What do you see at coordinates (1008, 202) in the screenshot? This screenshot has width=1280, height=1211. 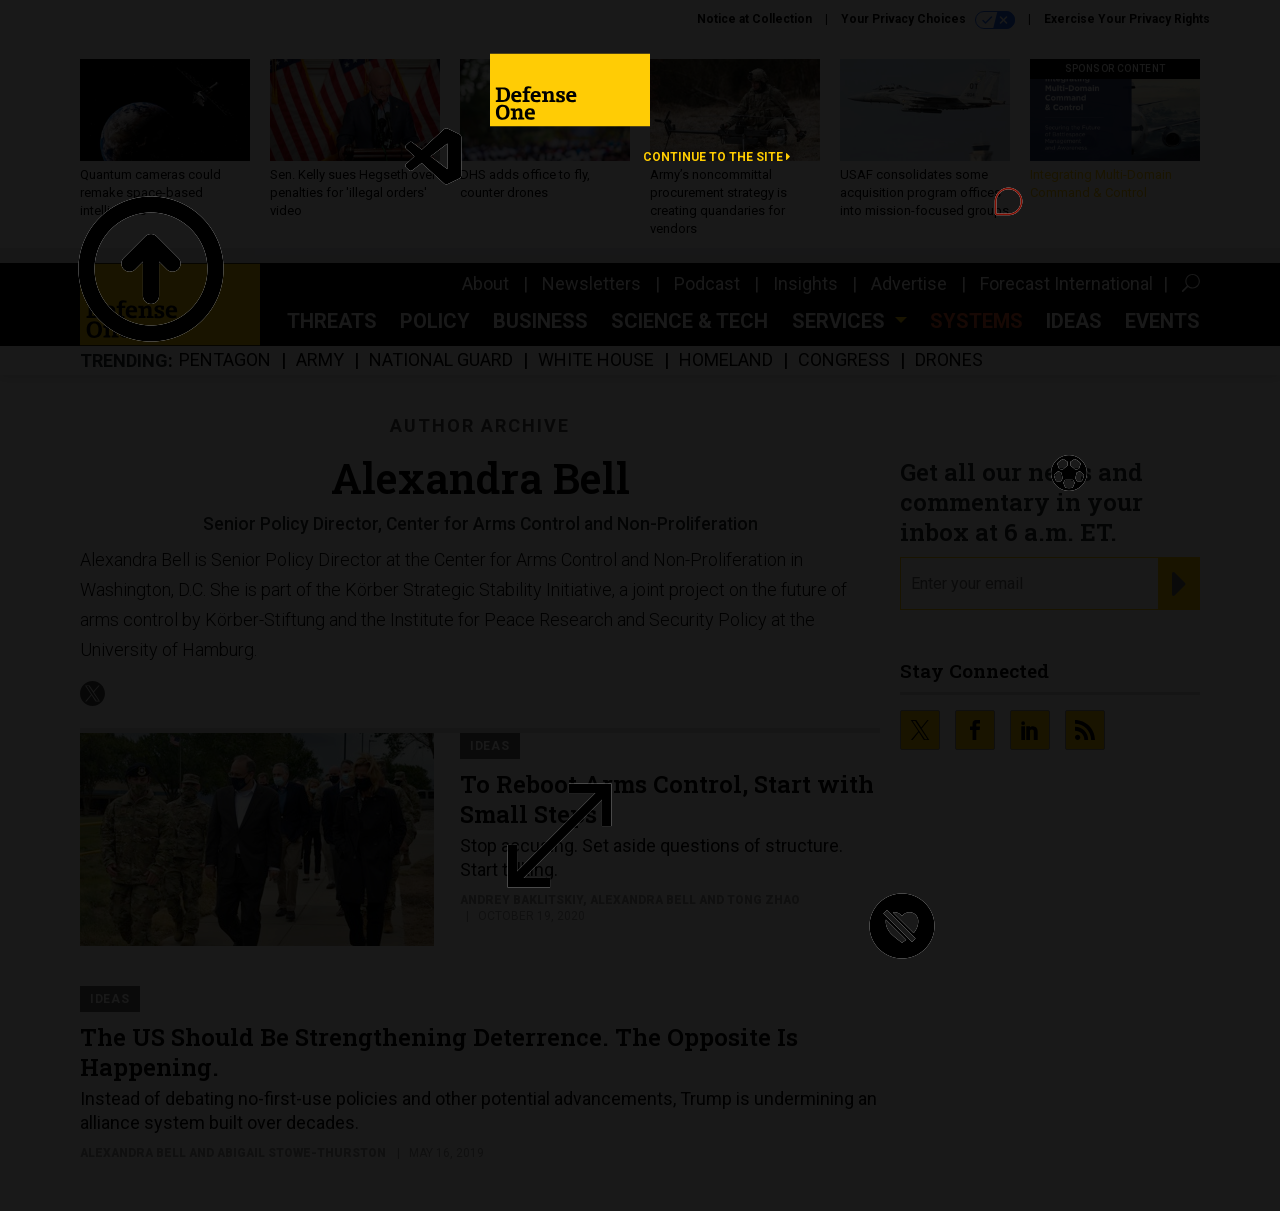 I see `open chat or messaging` at bounding box center [1008, 202].